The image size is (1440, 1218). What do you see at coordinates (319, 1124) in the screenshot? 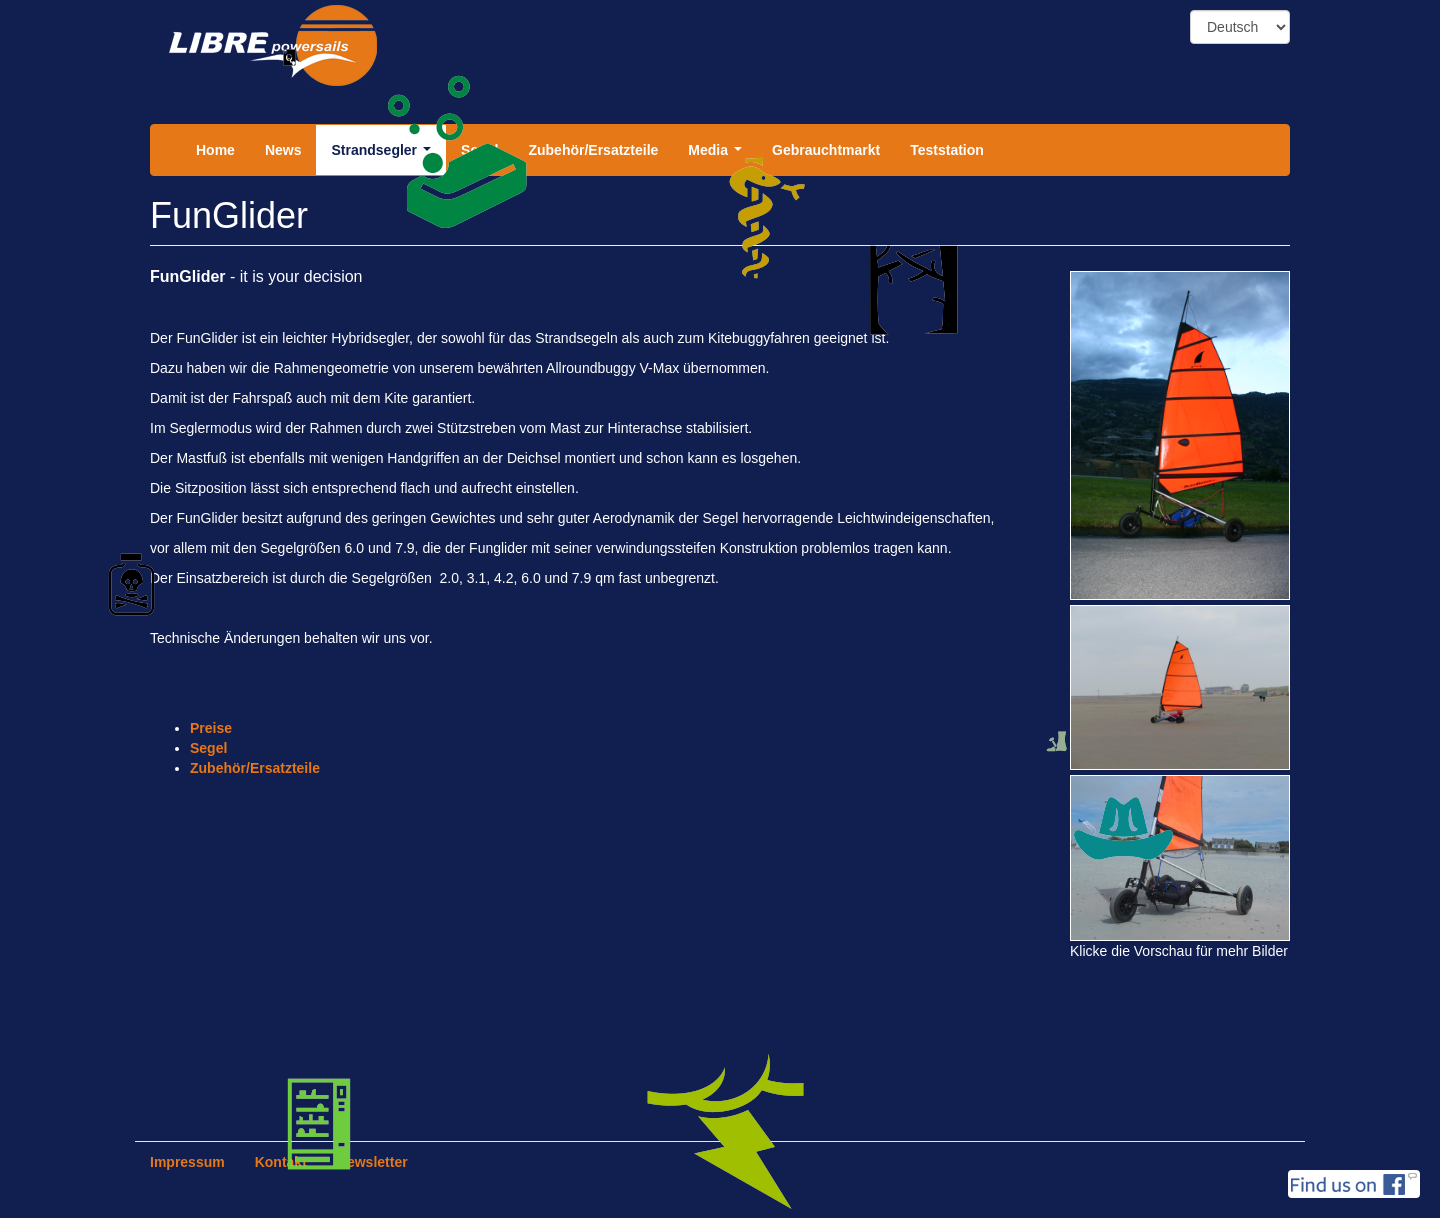
I see `access vending machine or automated purchase options` at bounding box center [319, 1124].